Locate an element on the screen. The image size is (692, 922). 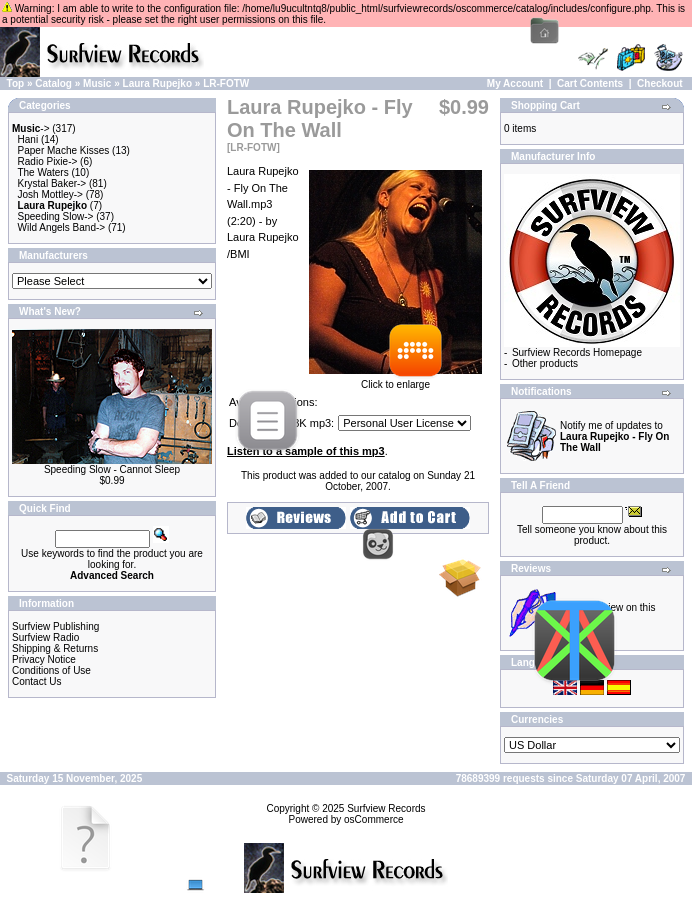
launch puppy linux operating system is located at coordinates (378, 544).